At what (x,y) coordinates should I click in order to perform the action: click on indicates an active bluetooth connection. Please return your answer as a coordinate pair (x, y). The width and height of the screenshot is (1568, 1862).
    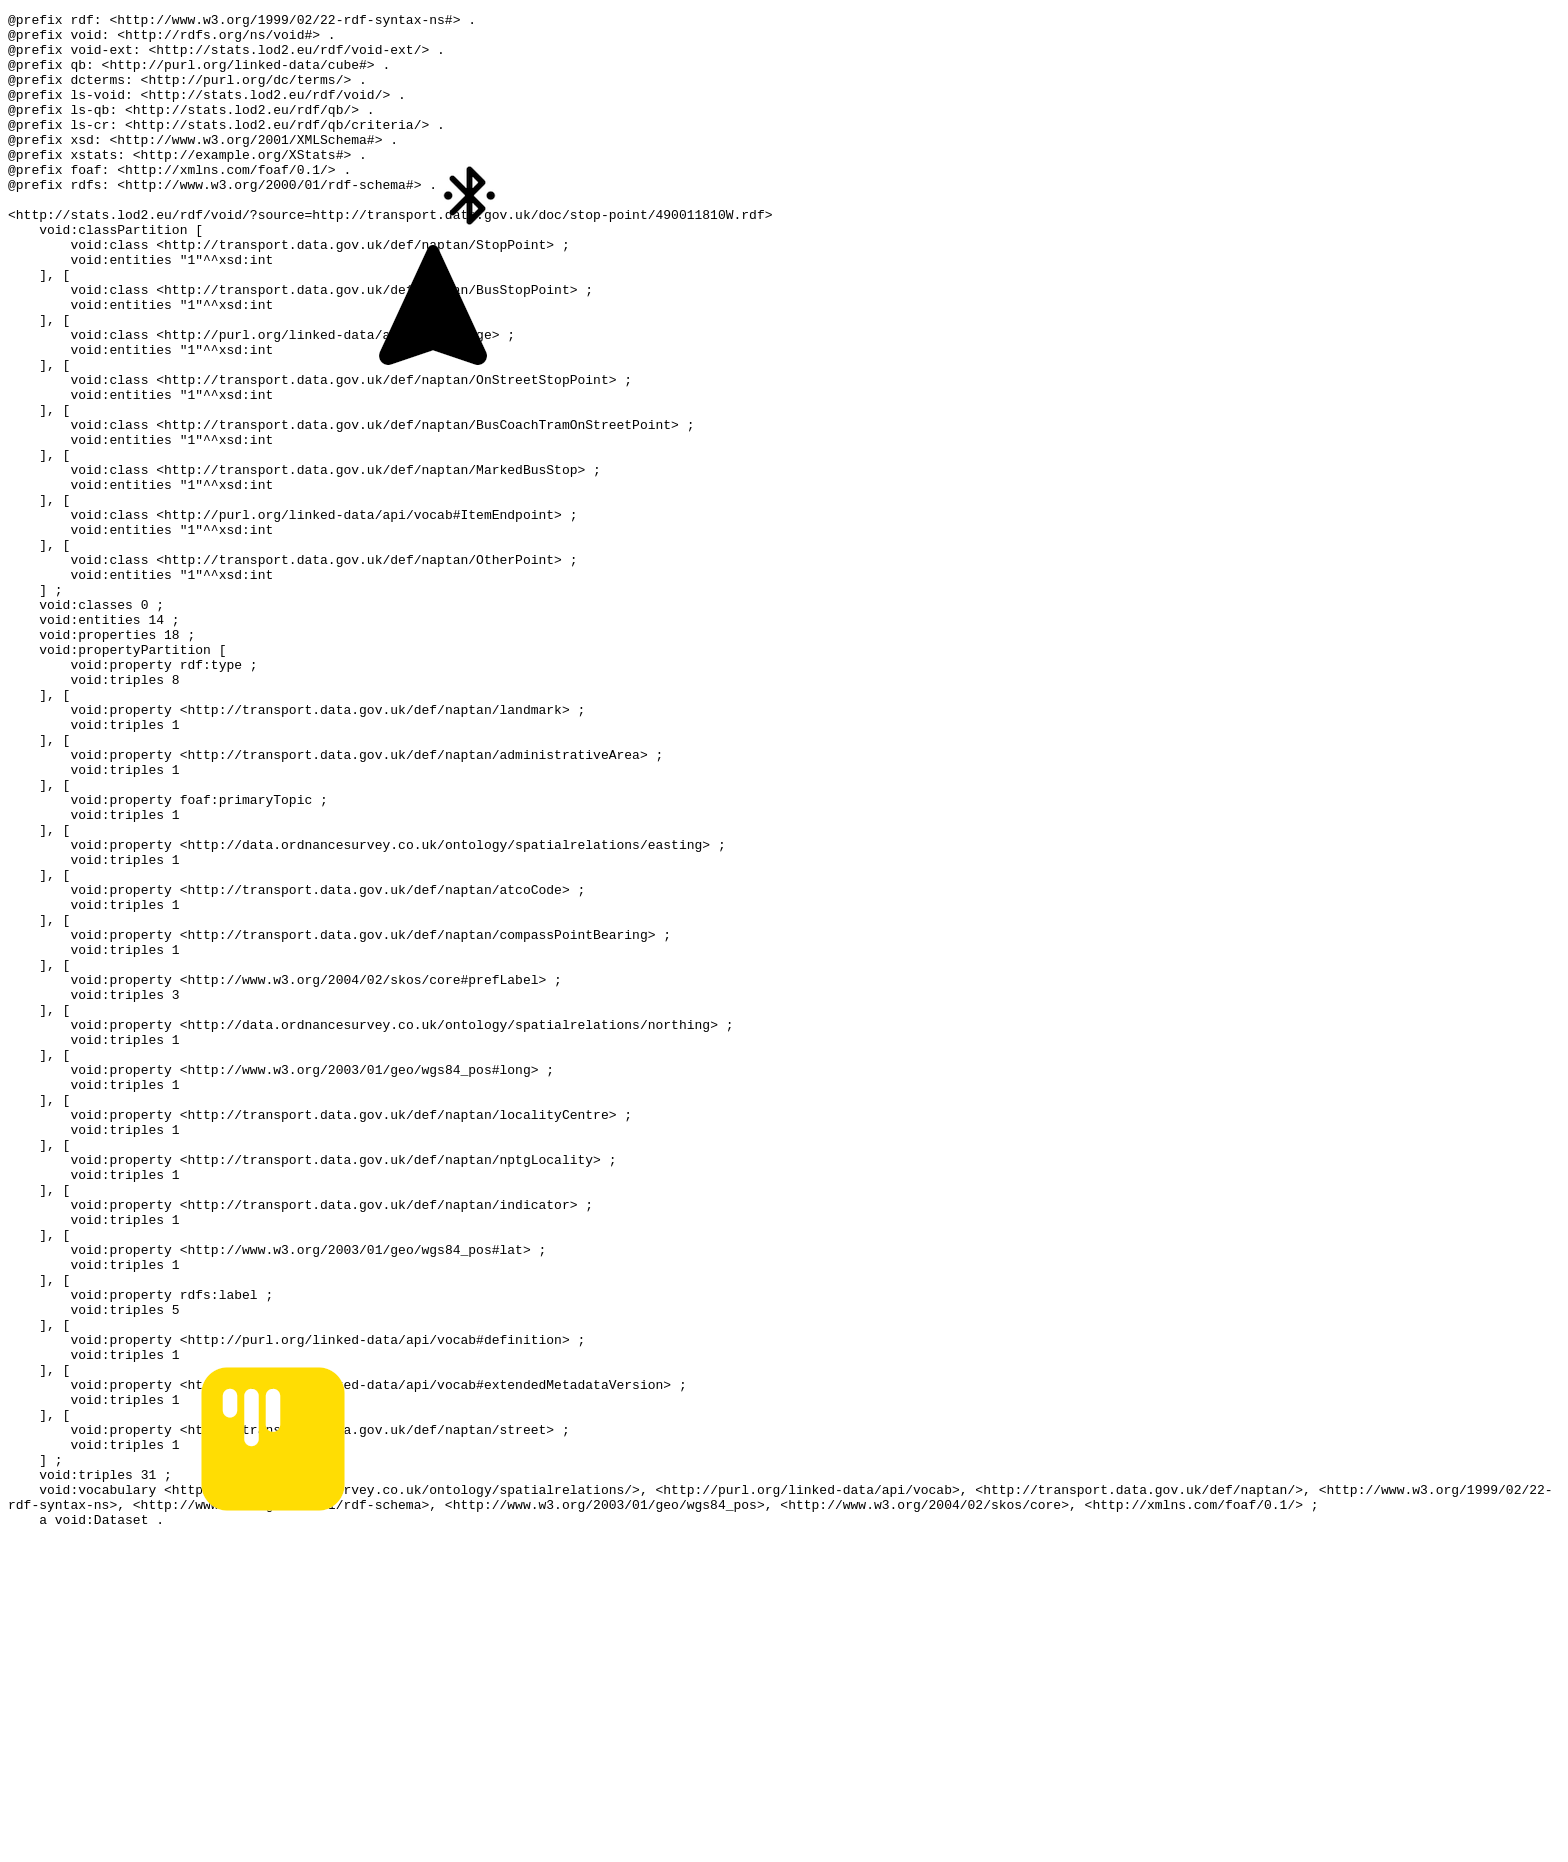
    Looking at the image, I should click on (469, 195).